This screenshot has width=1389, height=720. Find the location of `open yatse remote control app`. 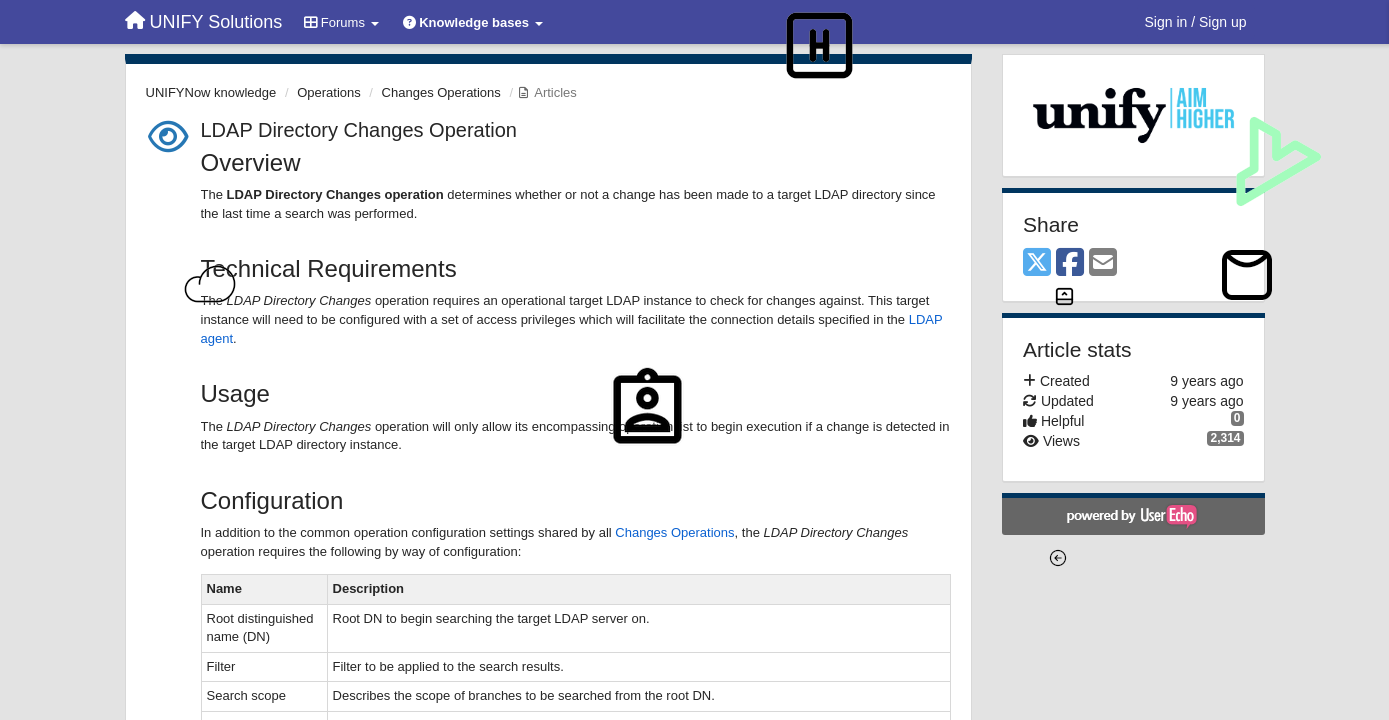

open yatse remote control app is located at coordinates (1276, 161).